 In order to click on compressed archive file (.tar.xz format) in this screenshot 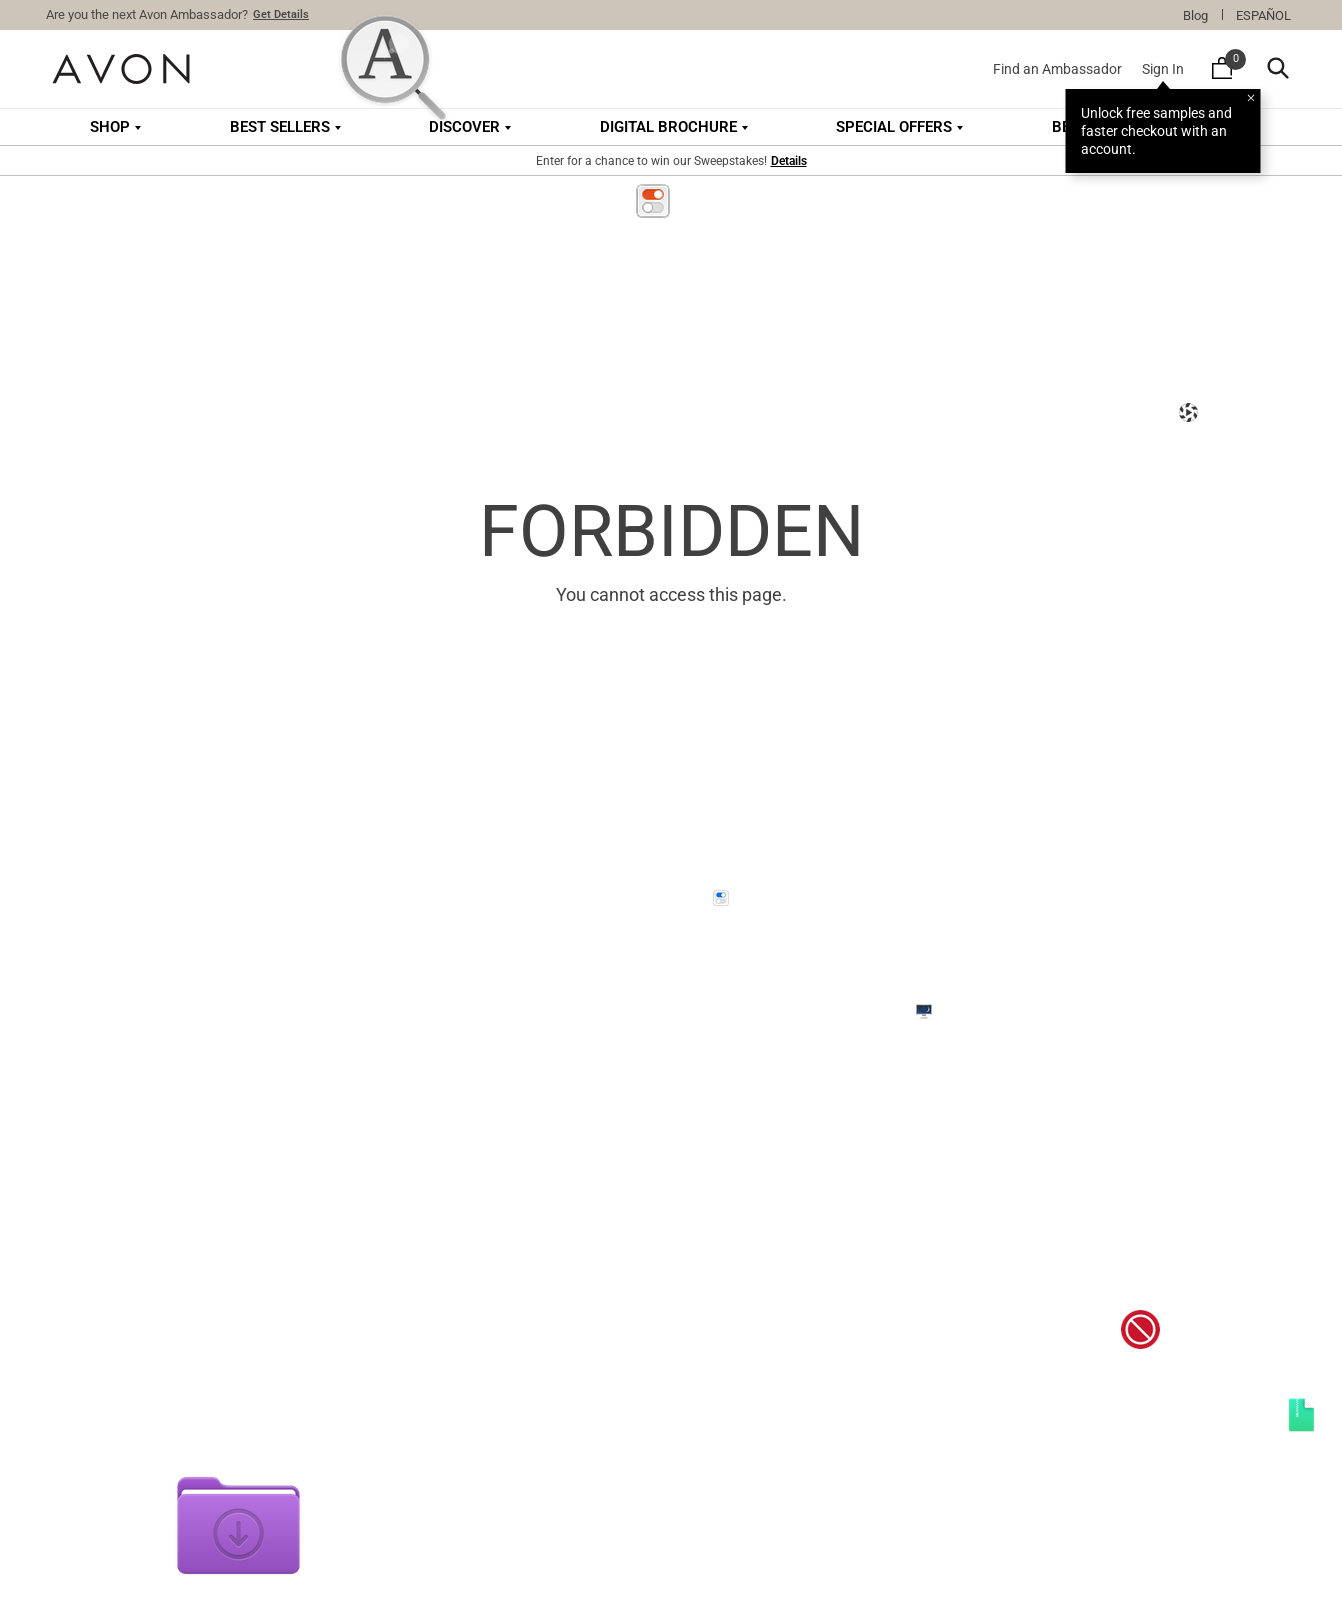, I will do `click(1301, 1415)`.